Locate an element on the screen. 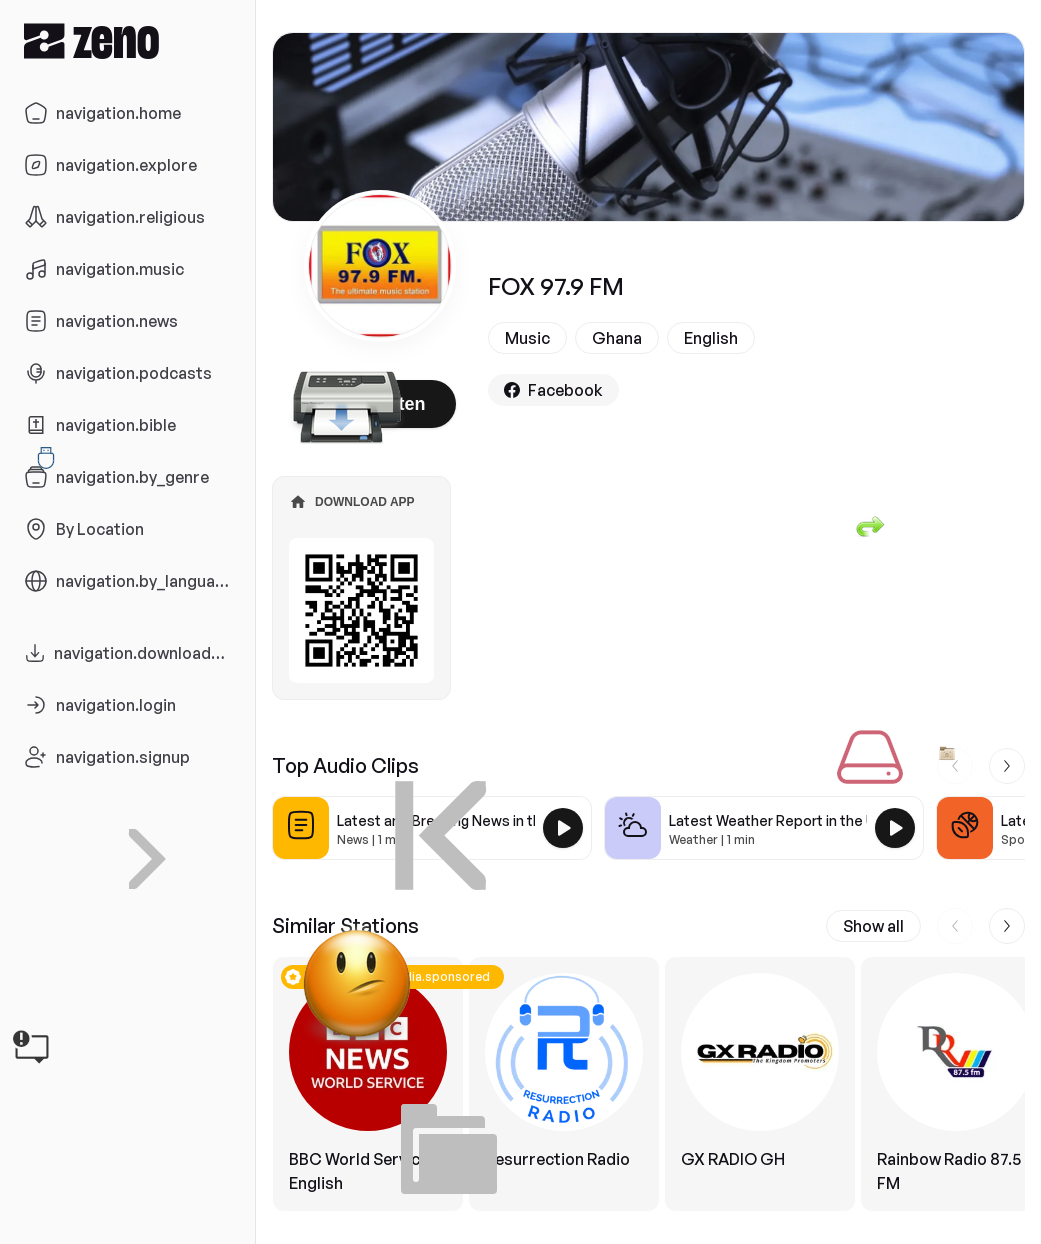  access desktop folder is located at coordinates (449, 1146).